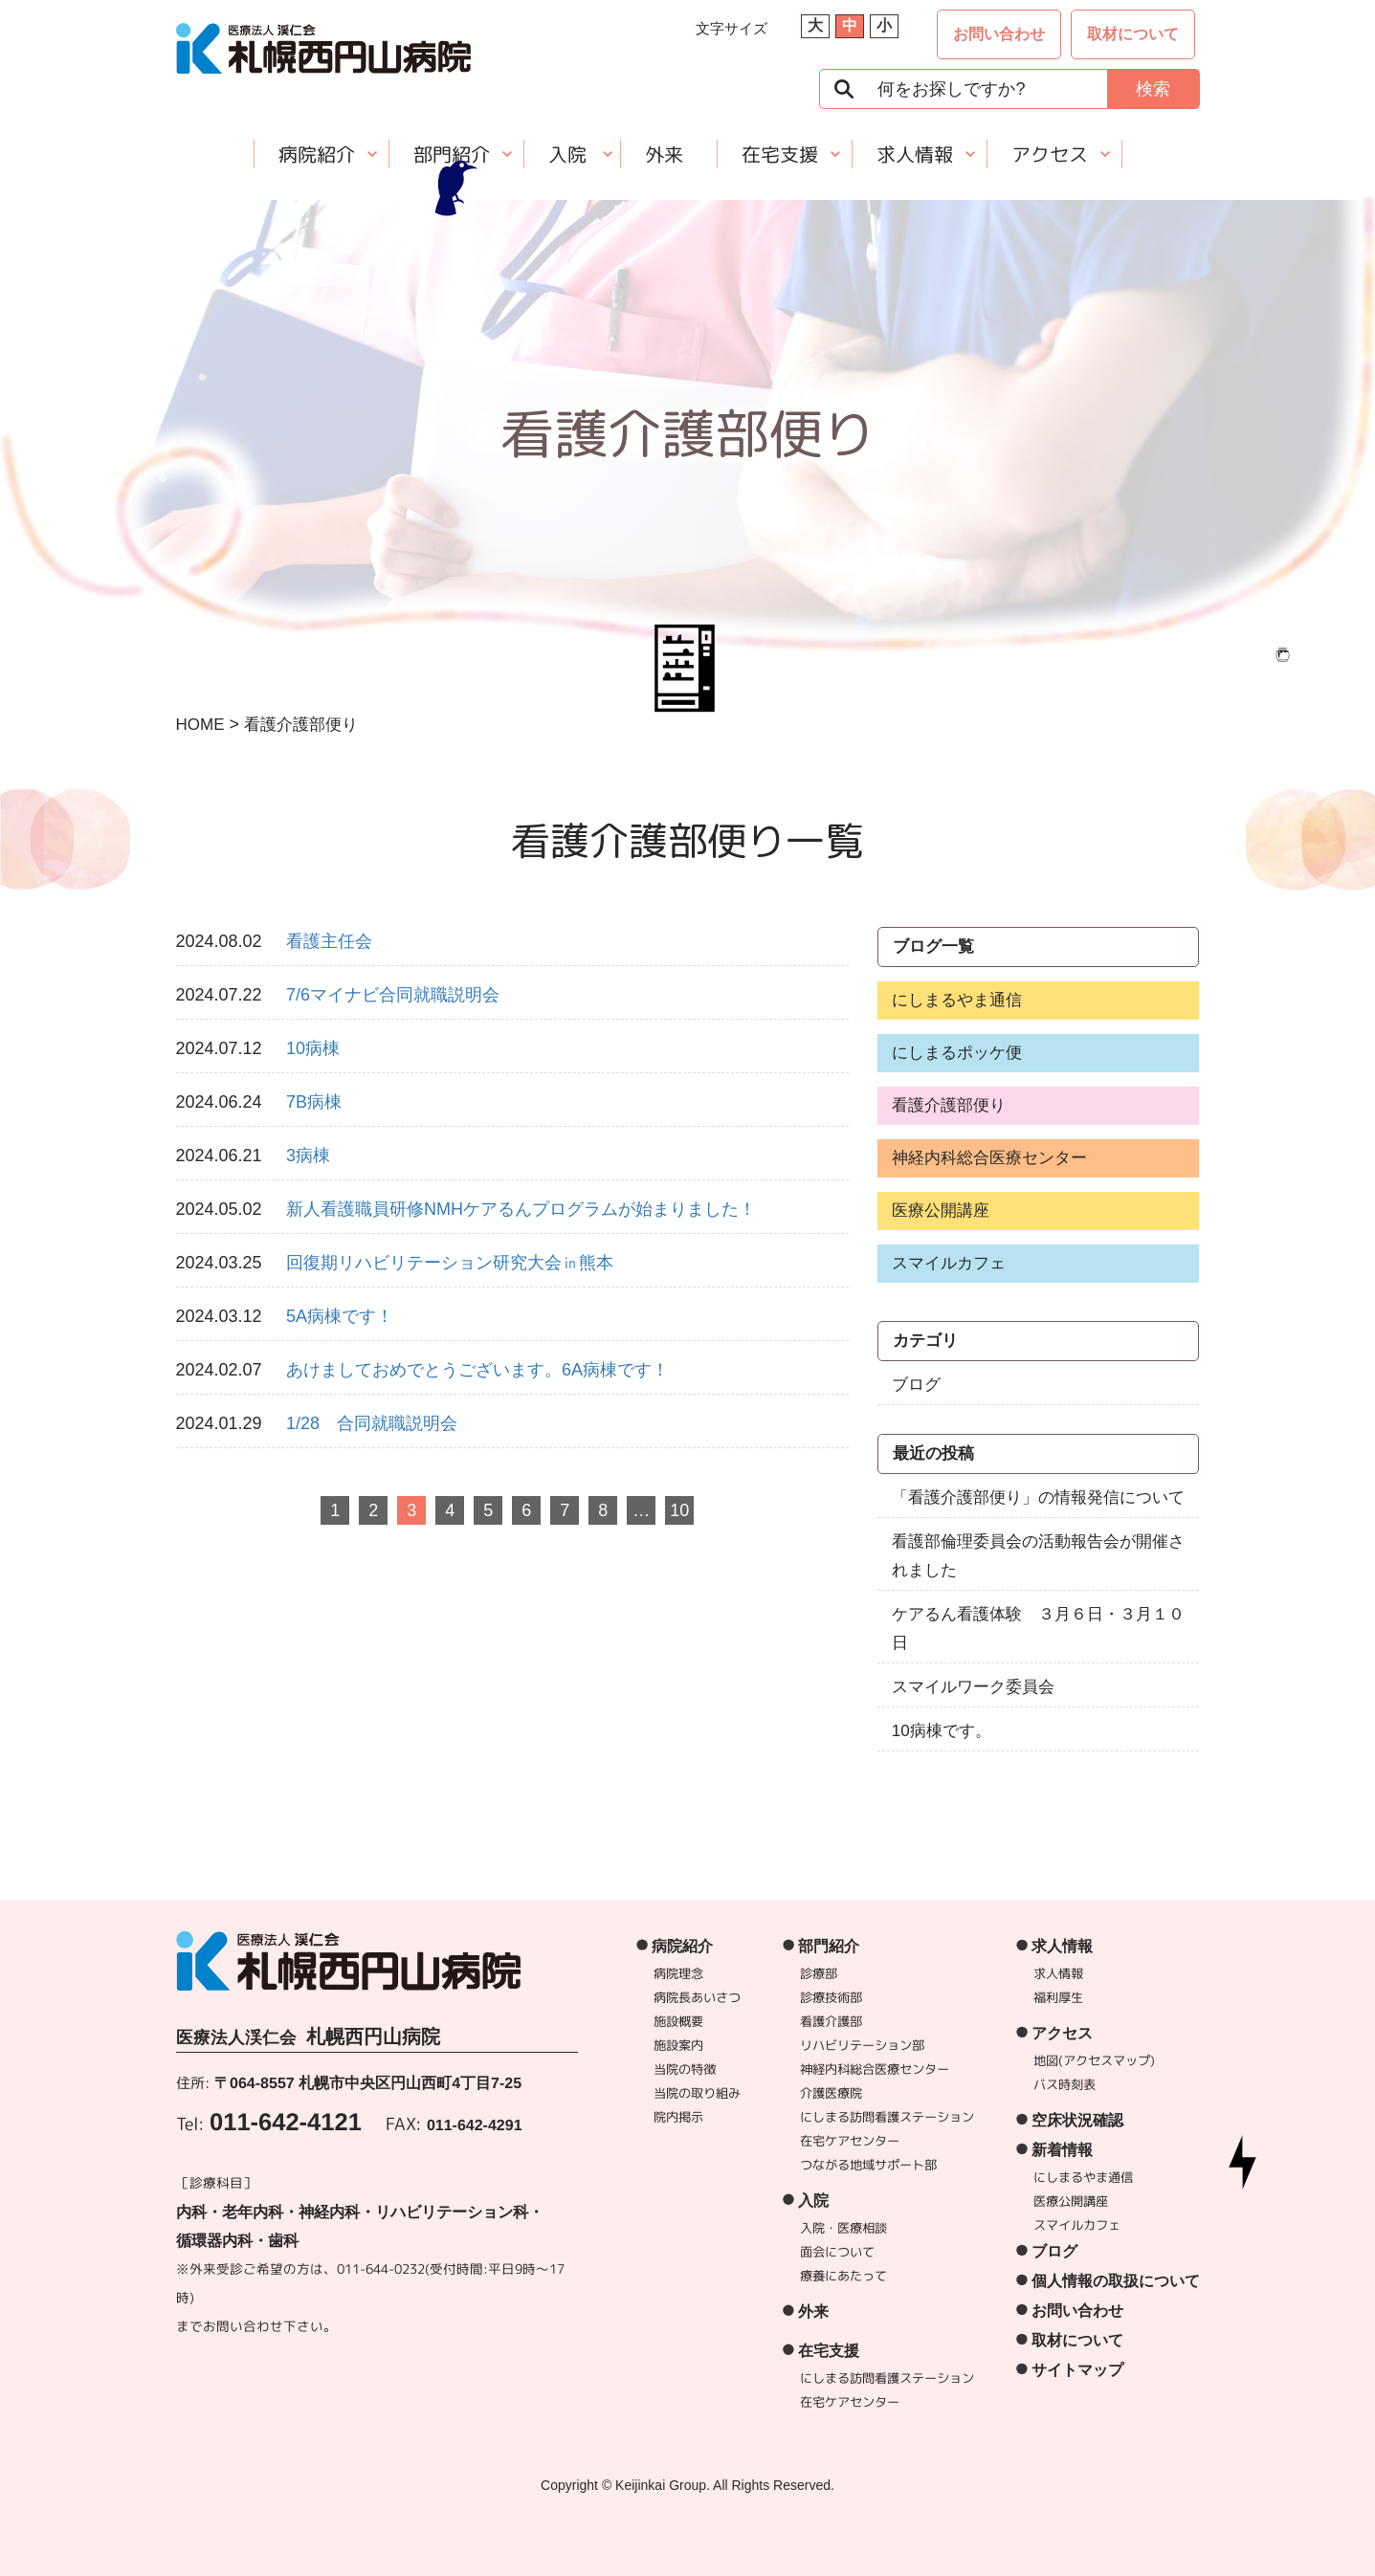 This screenshot has height=2576, width=1375. What do you see at coordinates (450, 187) in the screenshot?
I see `raven or crow icon for a messaging or mail feature` at bounding box center [450, 187].